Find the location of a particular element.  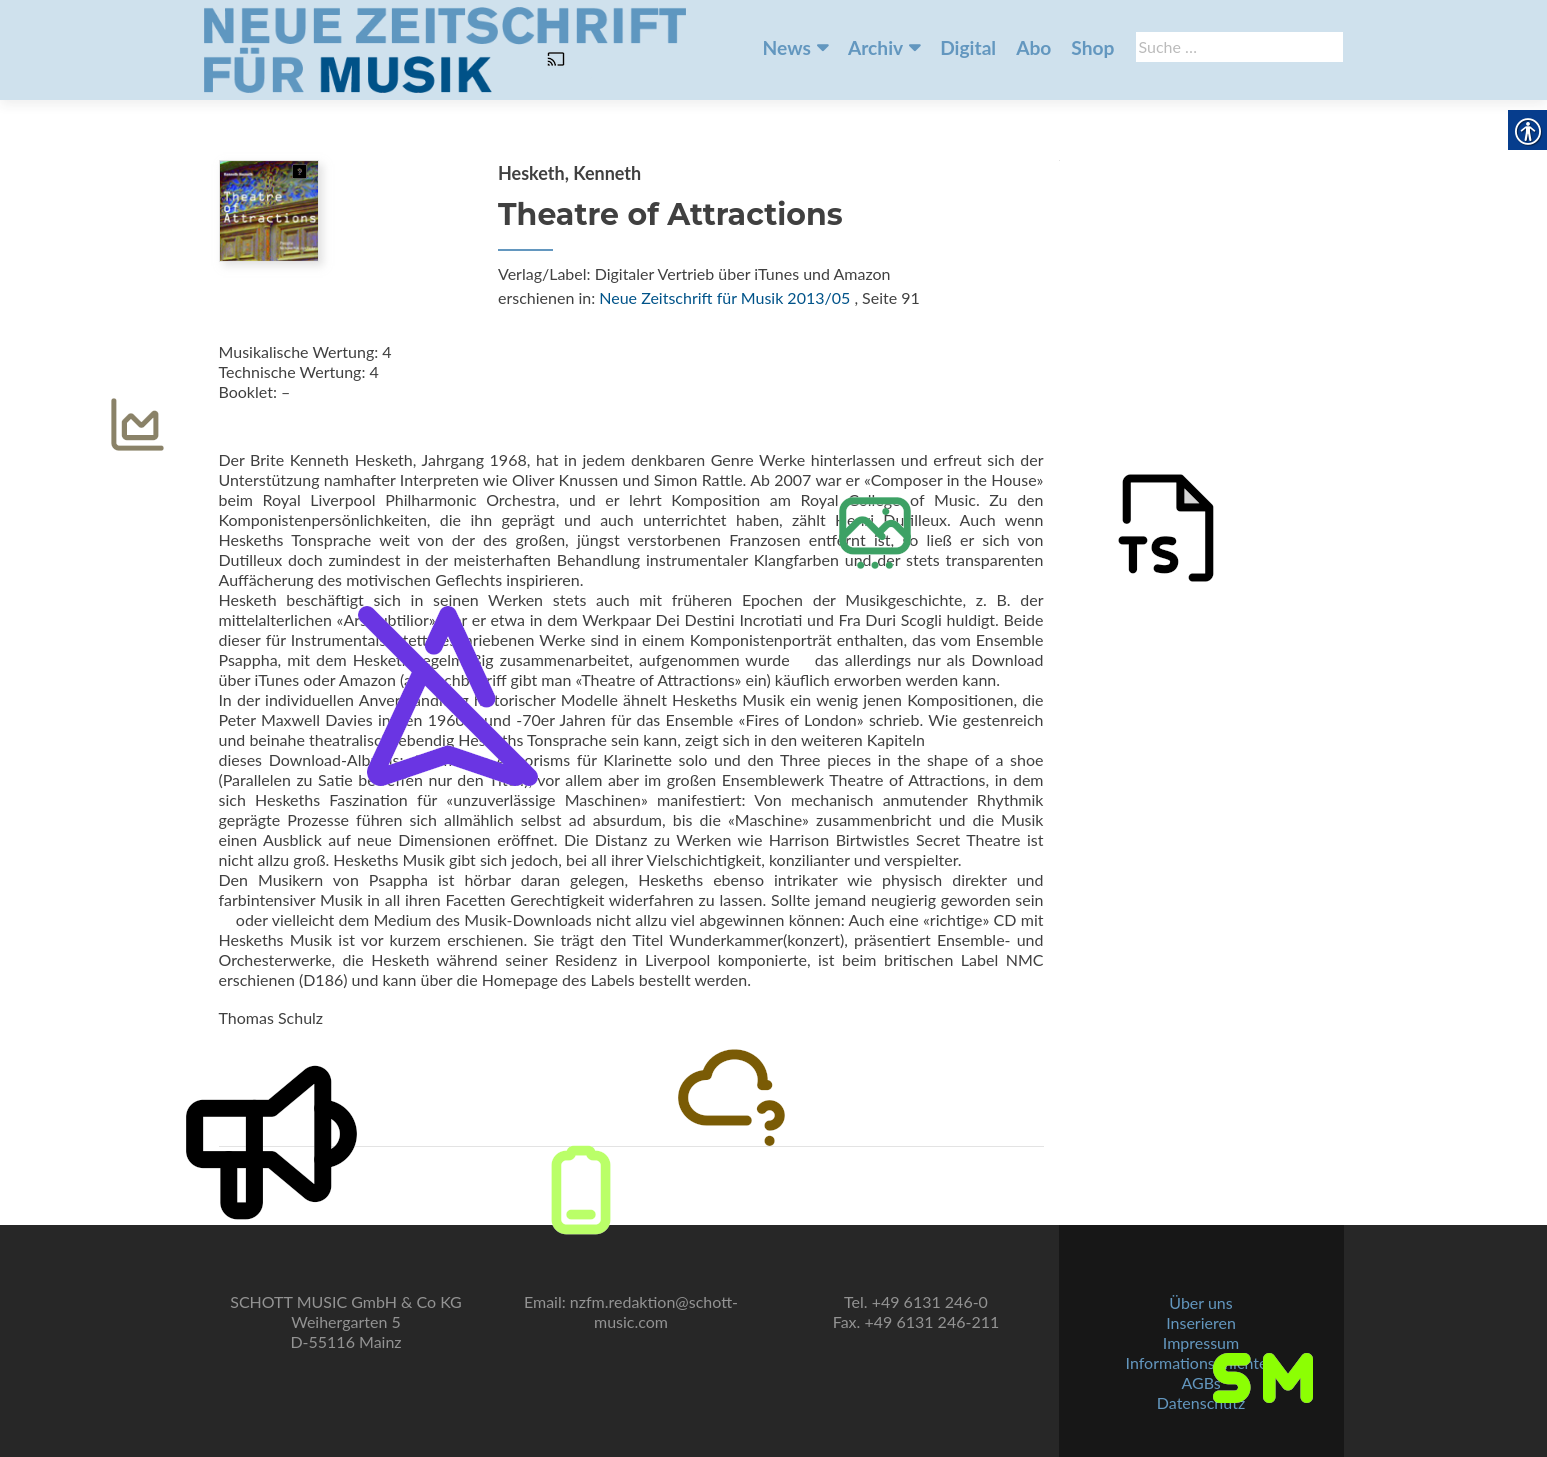

make an announcement or broadcast is located at coordinates (271, 1142).